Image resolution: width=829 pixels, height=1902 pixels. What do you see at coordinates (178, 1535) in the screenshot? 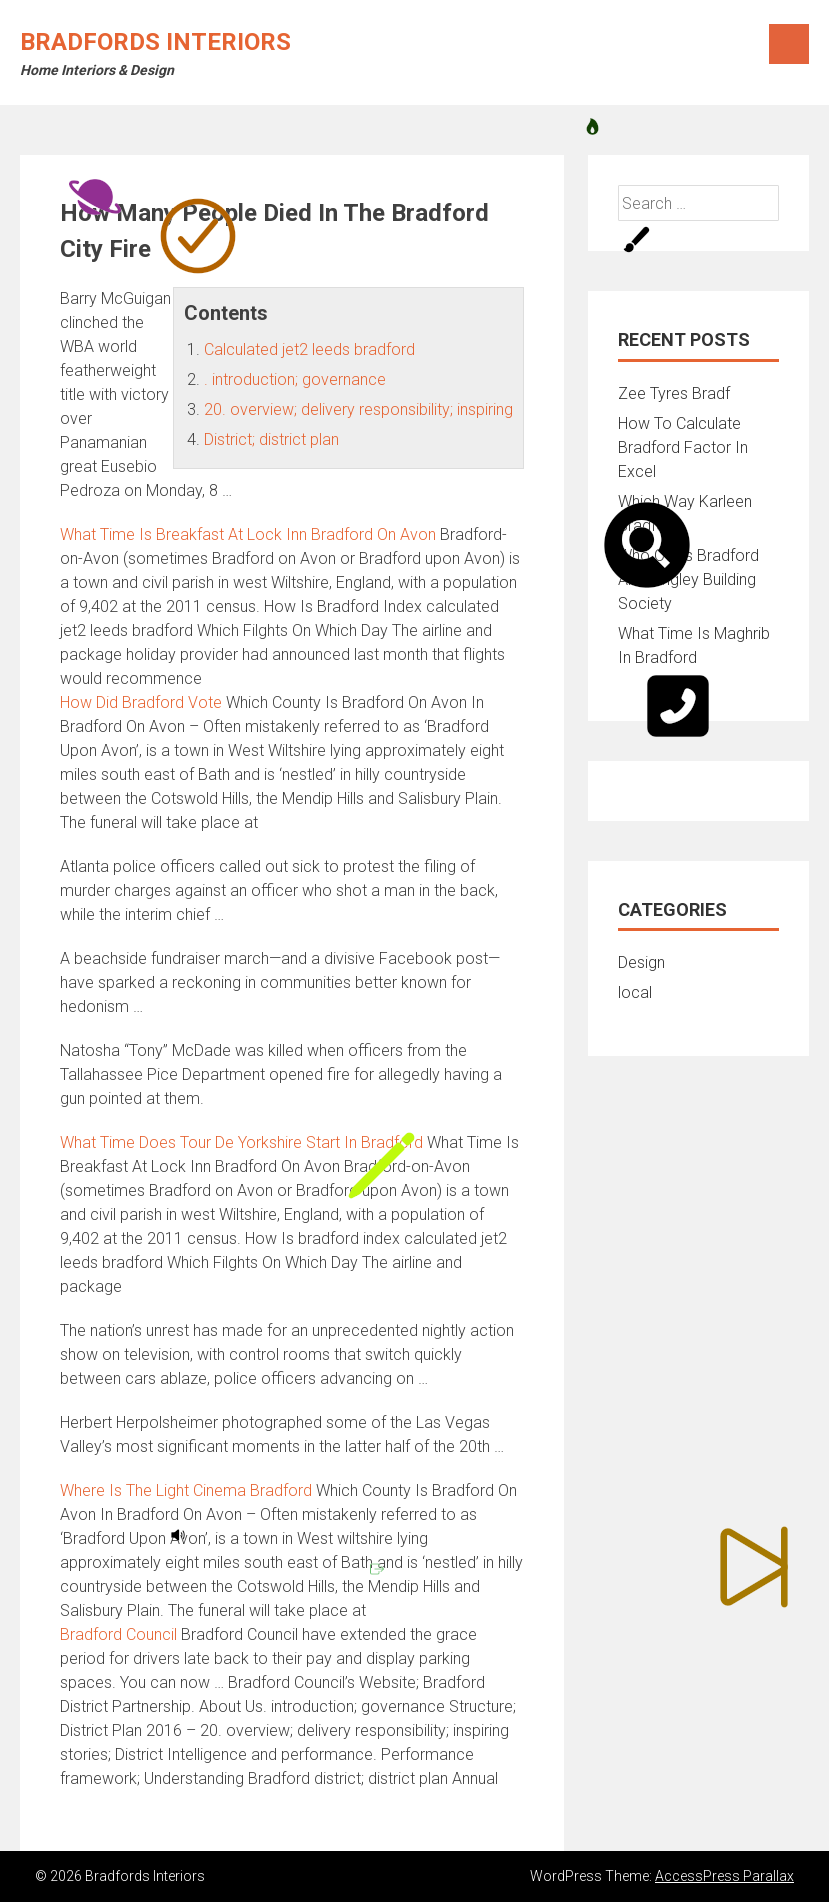
I see `adjust audio volume` at bounding box center [178, 1535].